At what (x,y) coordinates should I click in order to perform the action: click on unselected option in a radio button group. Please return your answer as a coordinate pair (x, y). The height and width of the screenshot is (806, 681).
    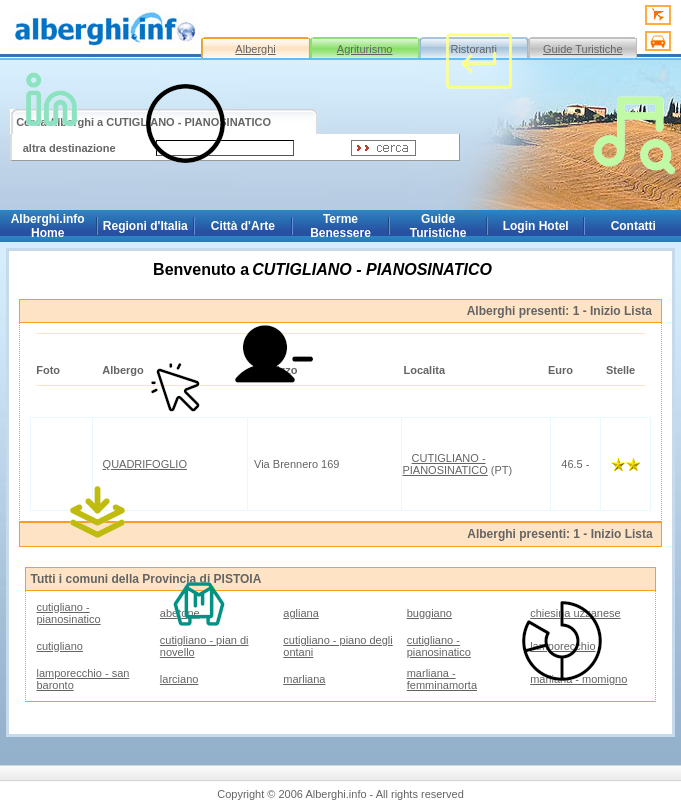
    Looking at the image, I should click on (185, 123).